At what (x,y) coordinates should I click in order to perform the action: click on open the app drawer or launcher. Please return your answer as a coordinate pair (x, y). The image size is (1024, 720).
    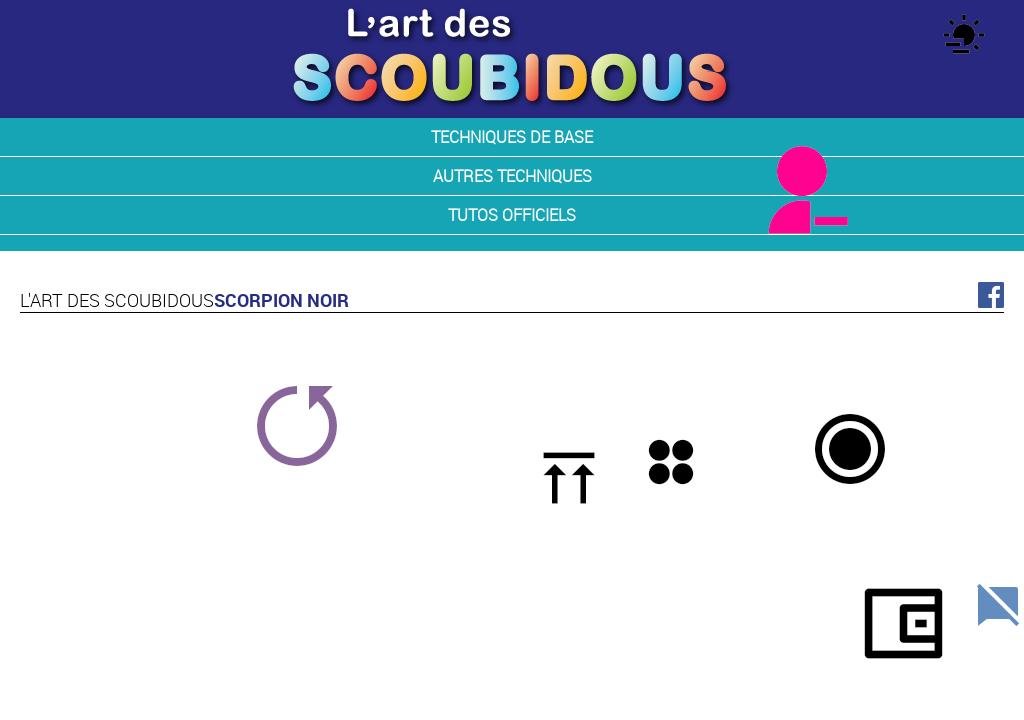
    Looking at the image, I should click on (671, 462).